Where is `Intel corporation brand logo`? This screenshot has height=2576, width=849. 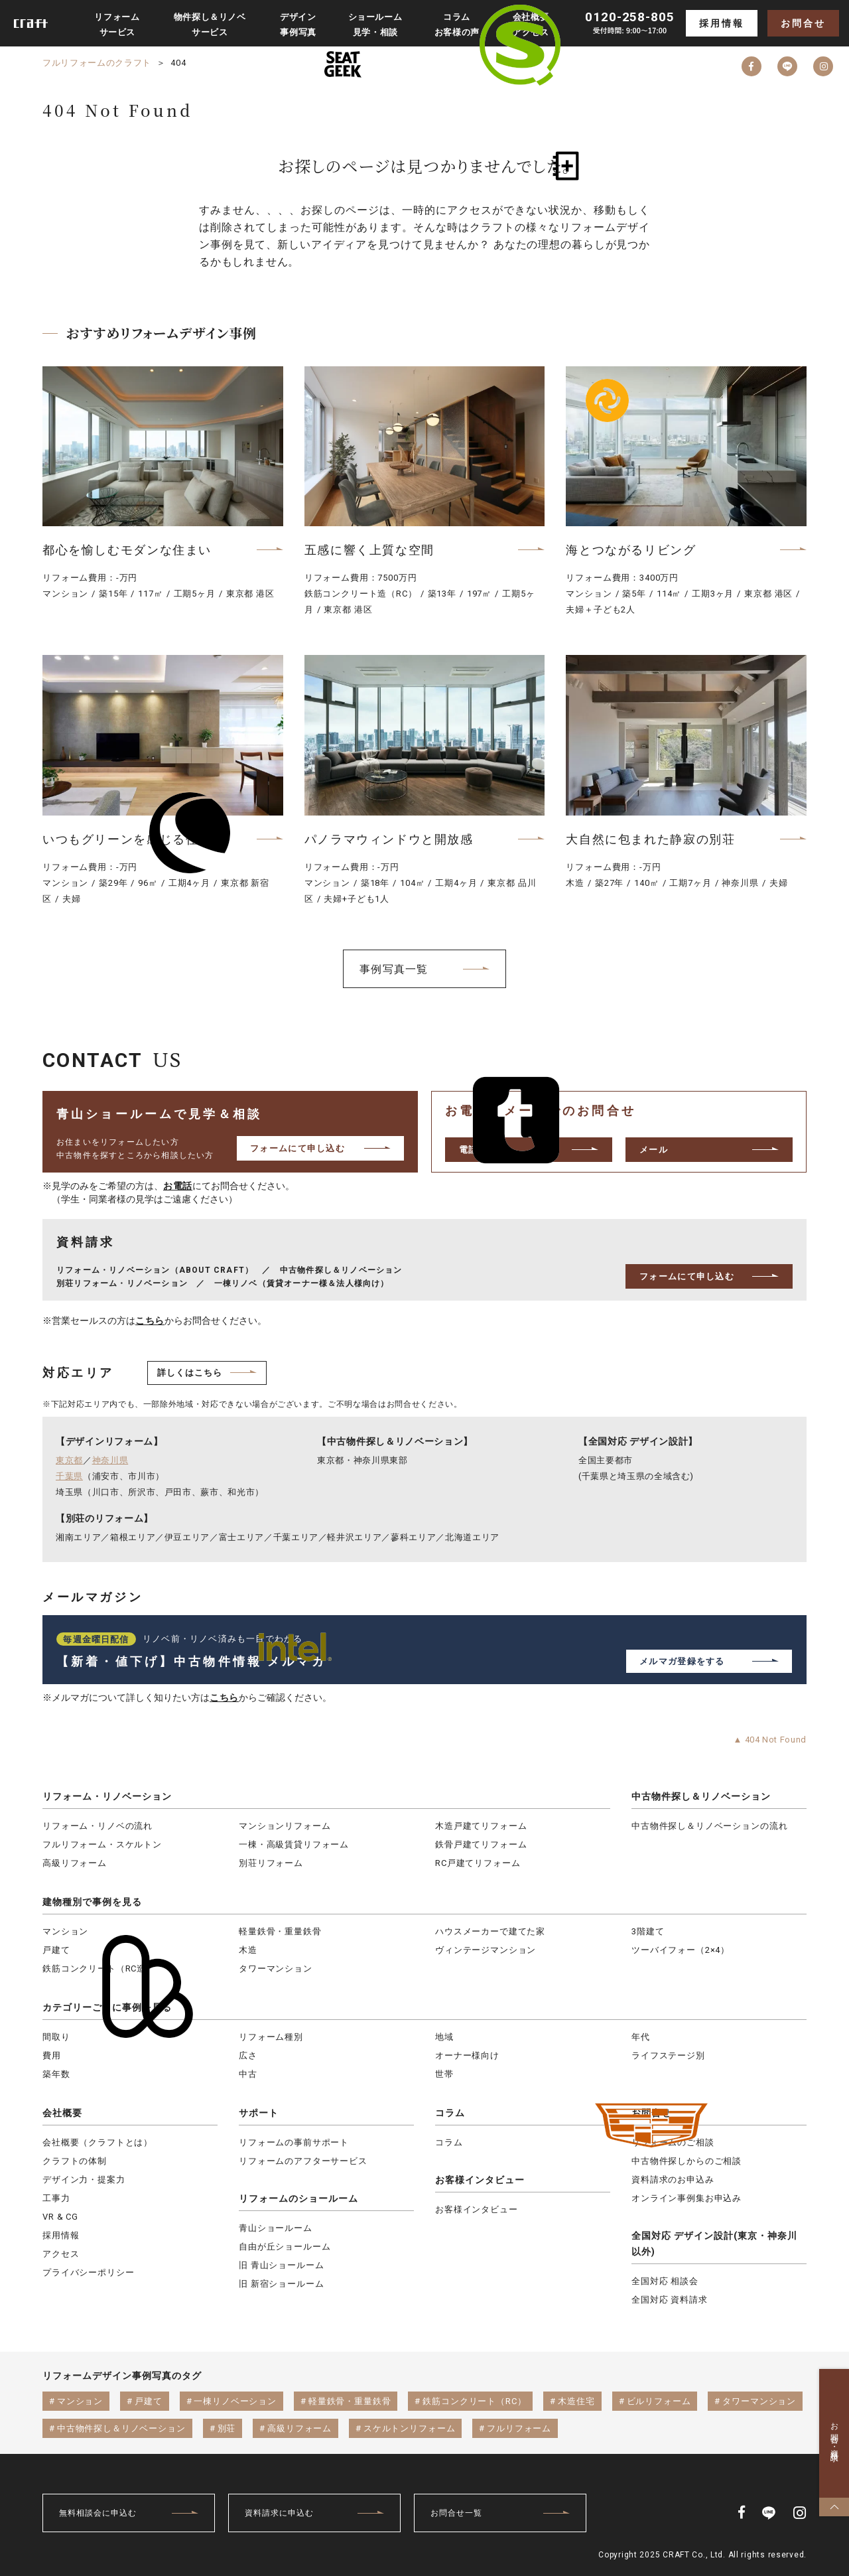
Intel corporation brand logo is located at coordinates (295, 1647).